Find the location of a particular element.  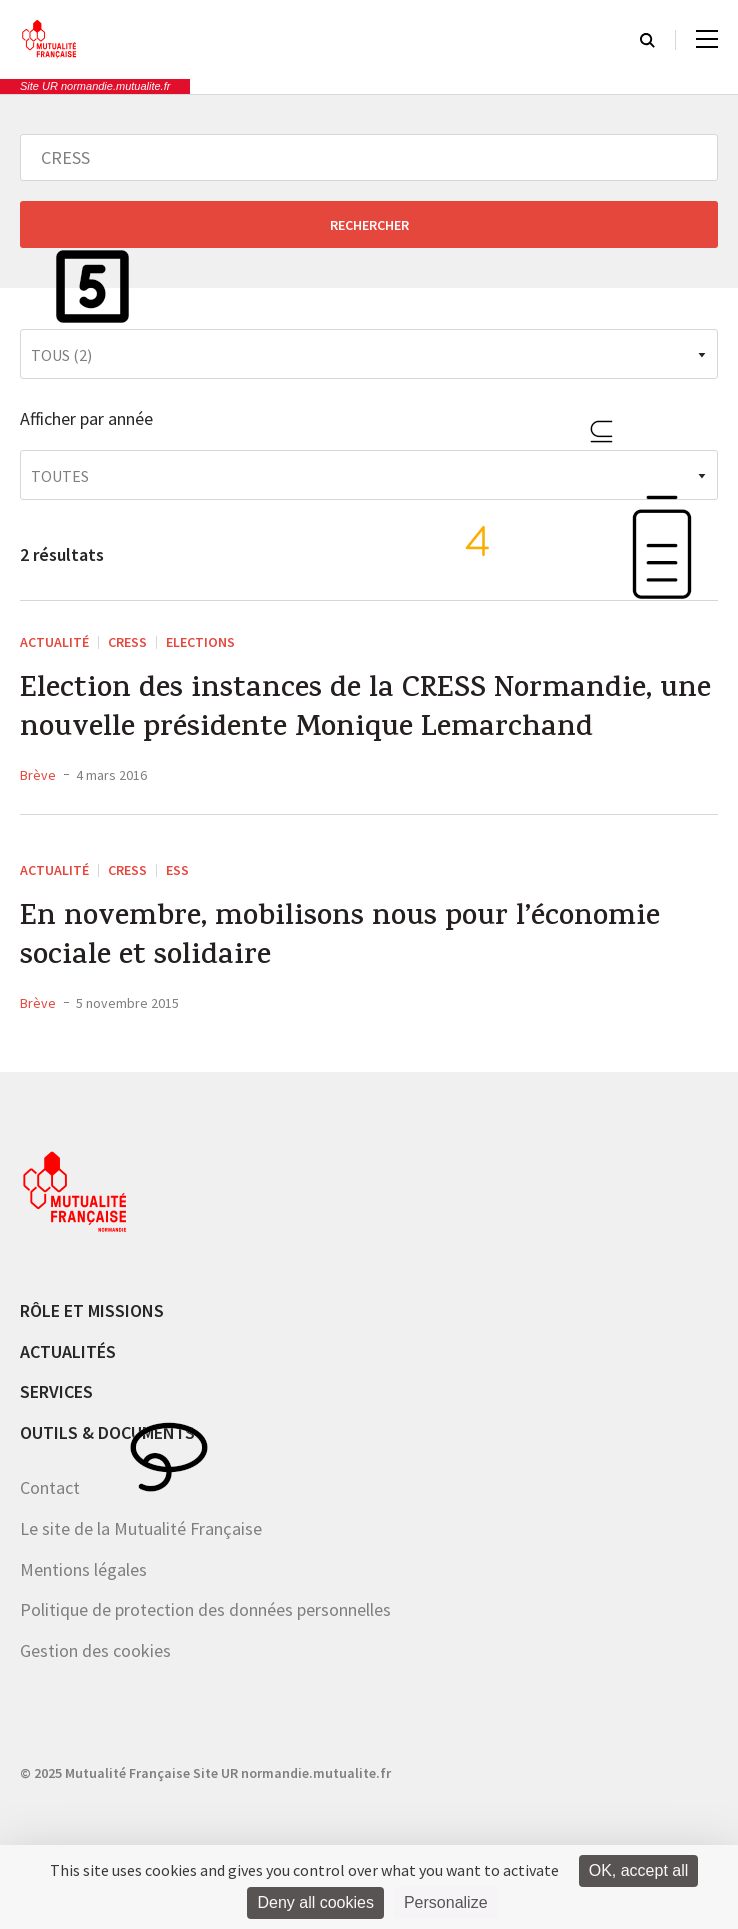

indicates high battery level is located at coordinates (662, 549).